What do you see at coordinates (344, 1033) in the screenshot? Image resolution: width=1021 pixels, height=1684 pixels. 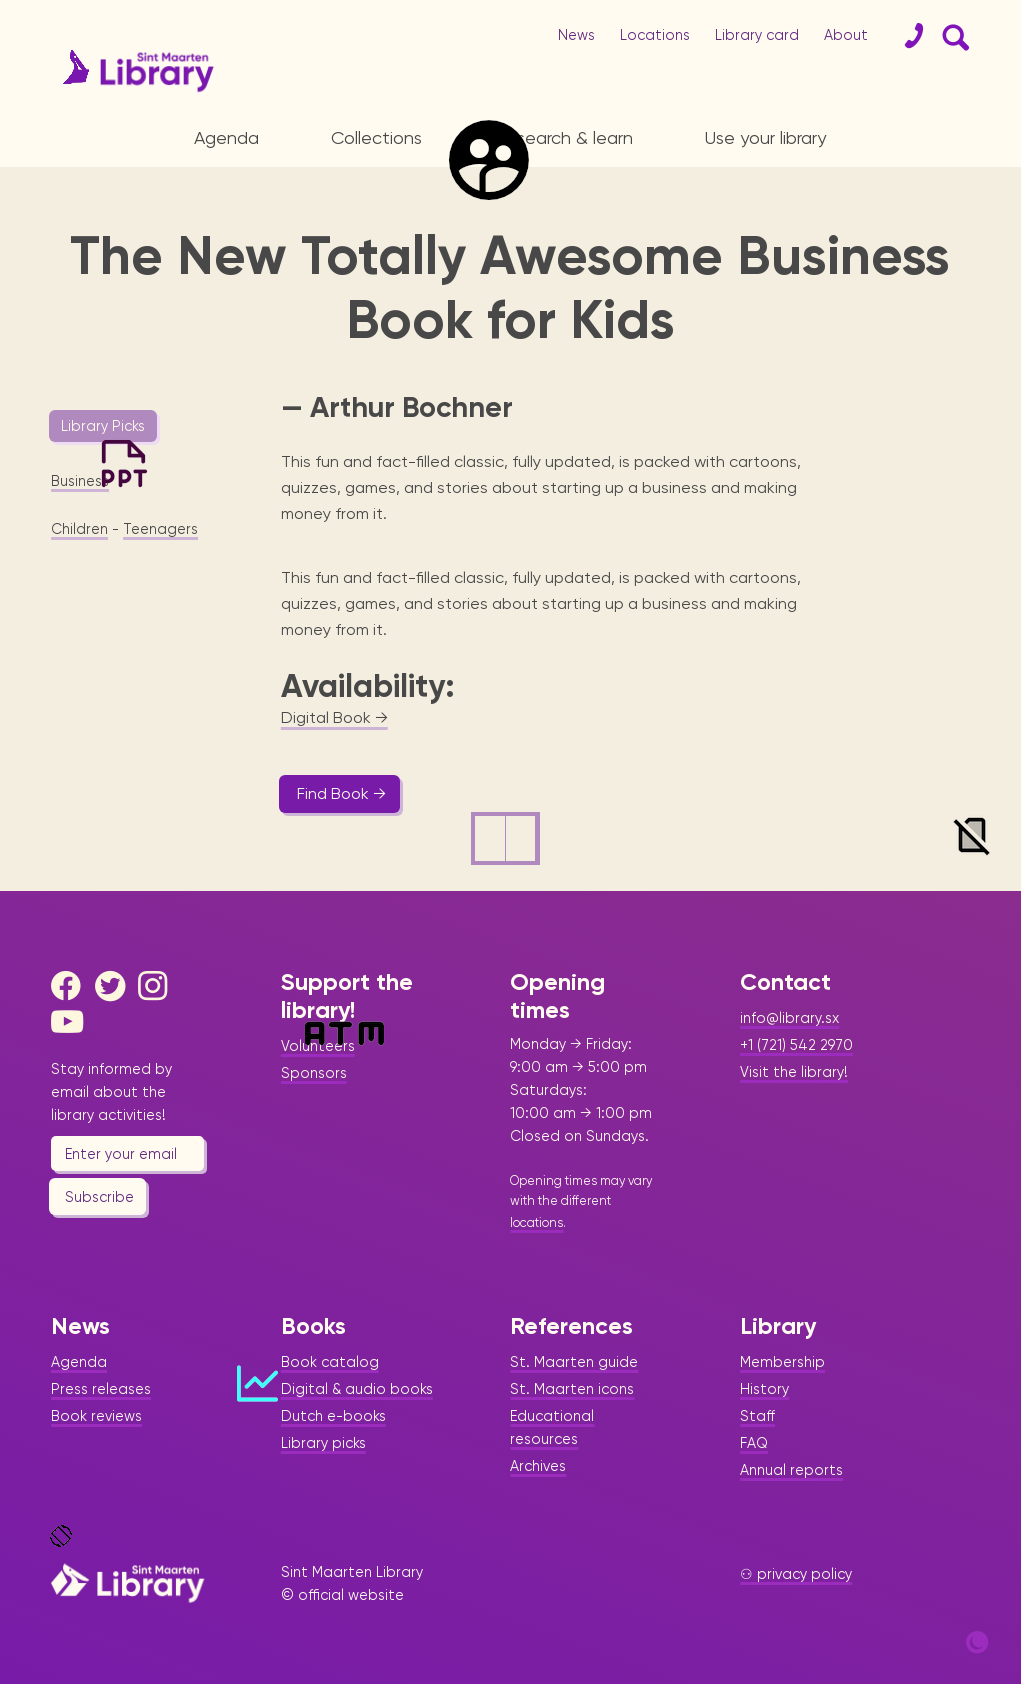 I see `find nearby ATM locations` at bounding box center [344, 1033].